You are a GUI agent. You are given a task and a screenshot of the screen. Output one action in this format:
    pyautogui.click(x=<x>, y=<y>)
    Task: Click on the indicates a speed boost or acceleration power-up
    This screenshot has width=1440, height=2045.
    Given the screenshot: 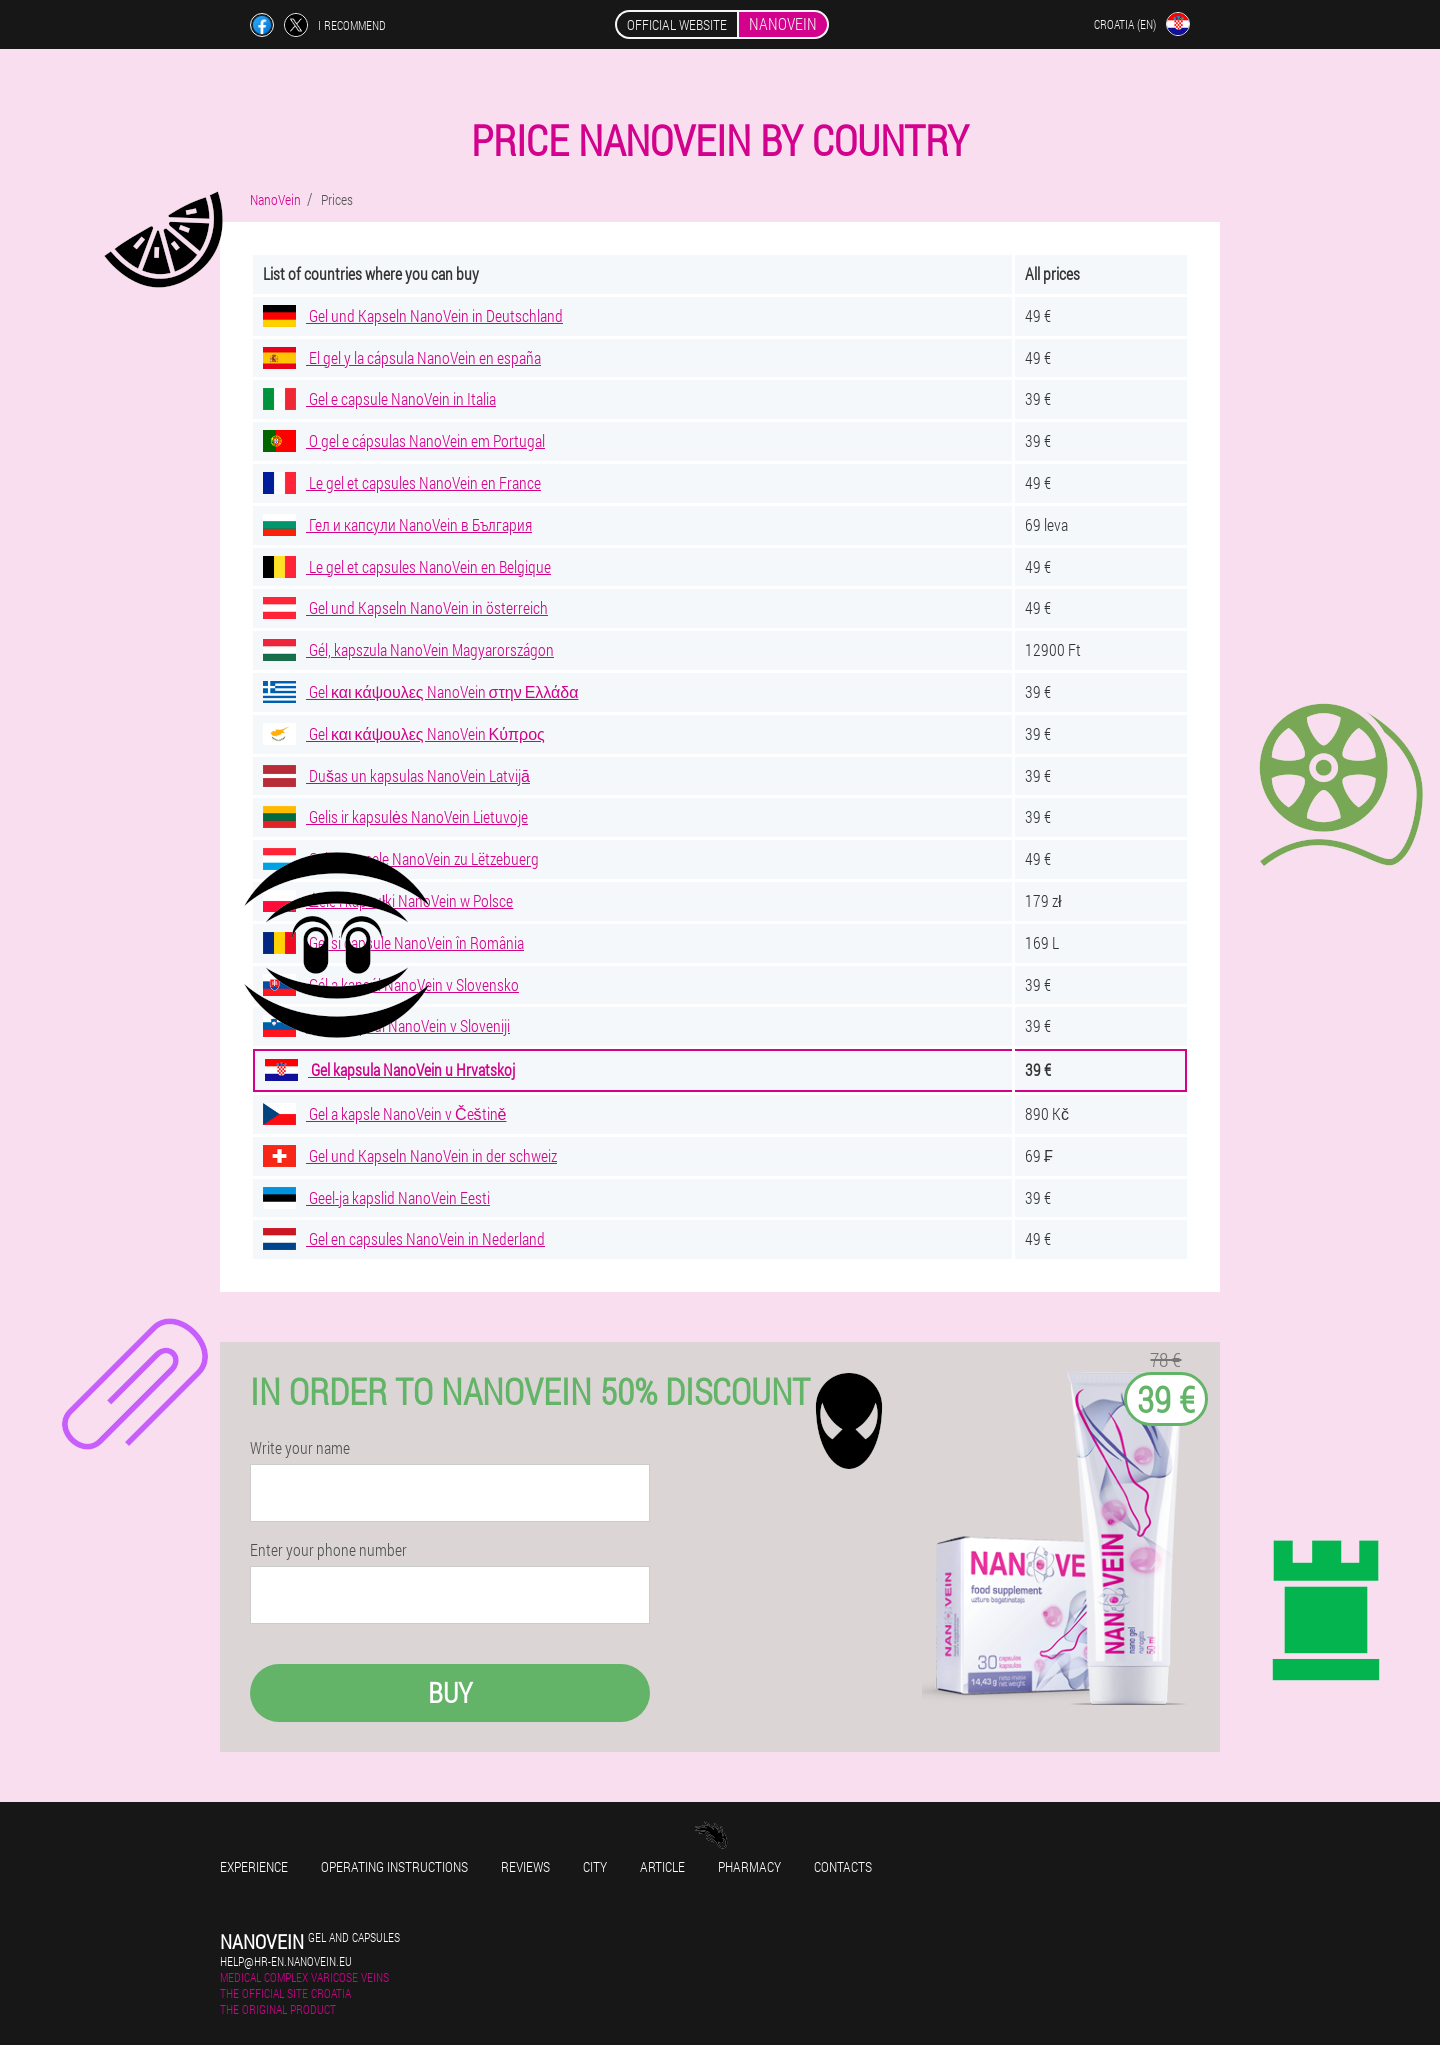 What is the action you would take?
    pyautogui.click(x=711, y=1836)
    